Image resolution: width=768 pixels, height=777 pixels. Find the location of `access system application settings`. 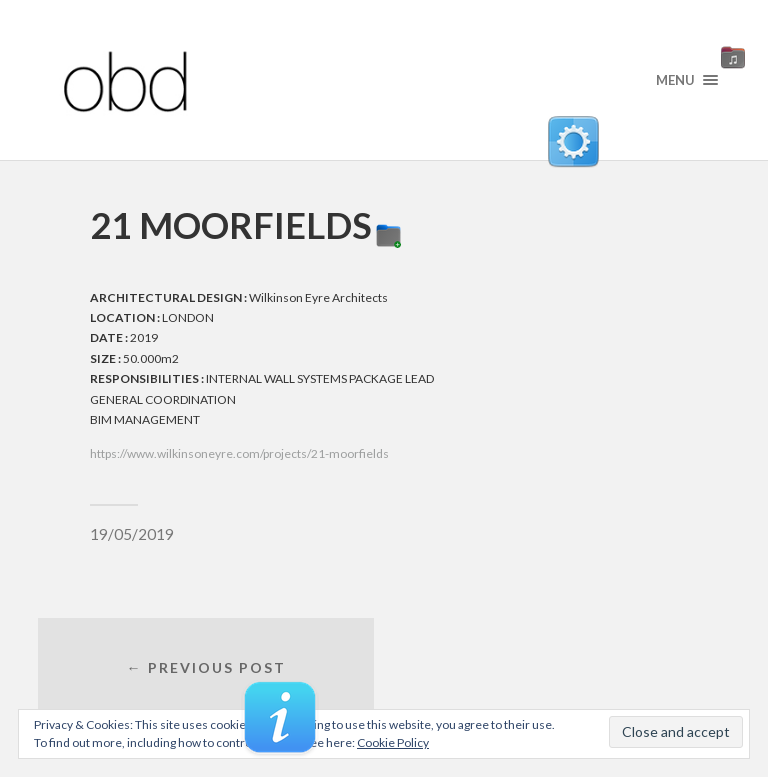

access system application settings is located at coordinates (573, 141).